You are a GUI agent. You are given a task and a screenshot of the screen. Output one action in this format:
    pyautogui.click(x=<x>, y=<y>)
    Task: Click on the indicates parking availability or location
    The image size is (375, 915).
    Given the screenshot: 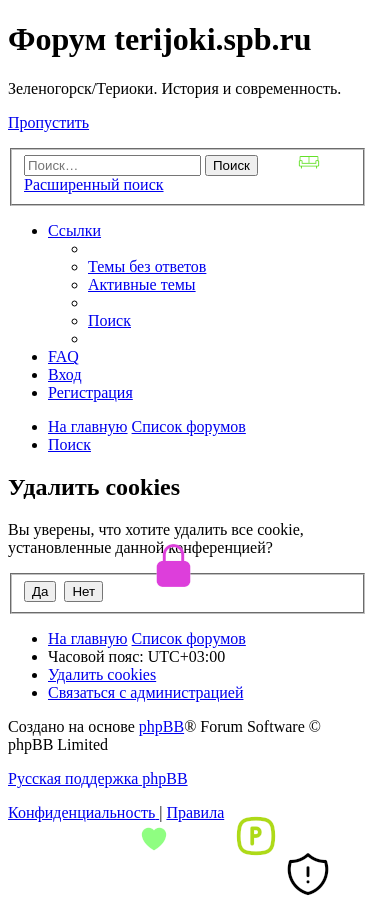 What is the action you would take?
    pyautogui.click(x=256, y=836)
    